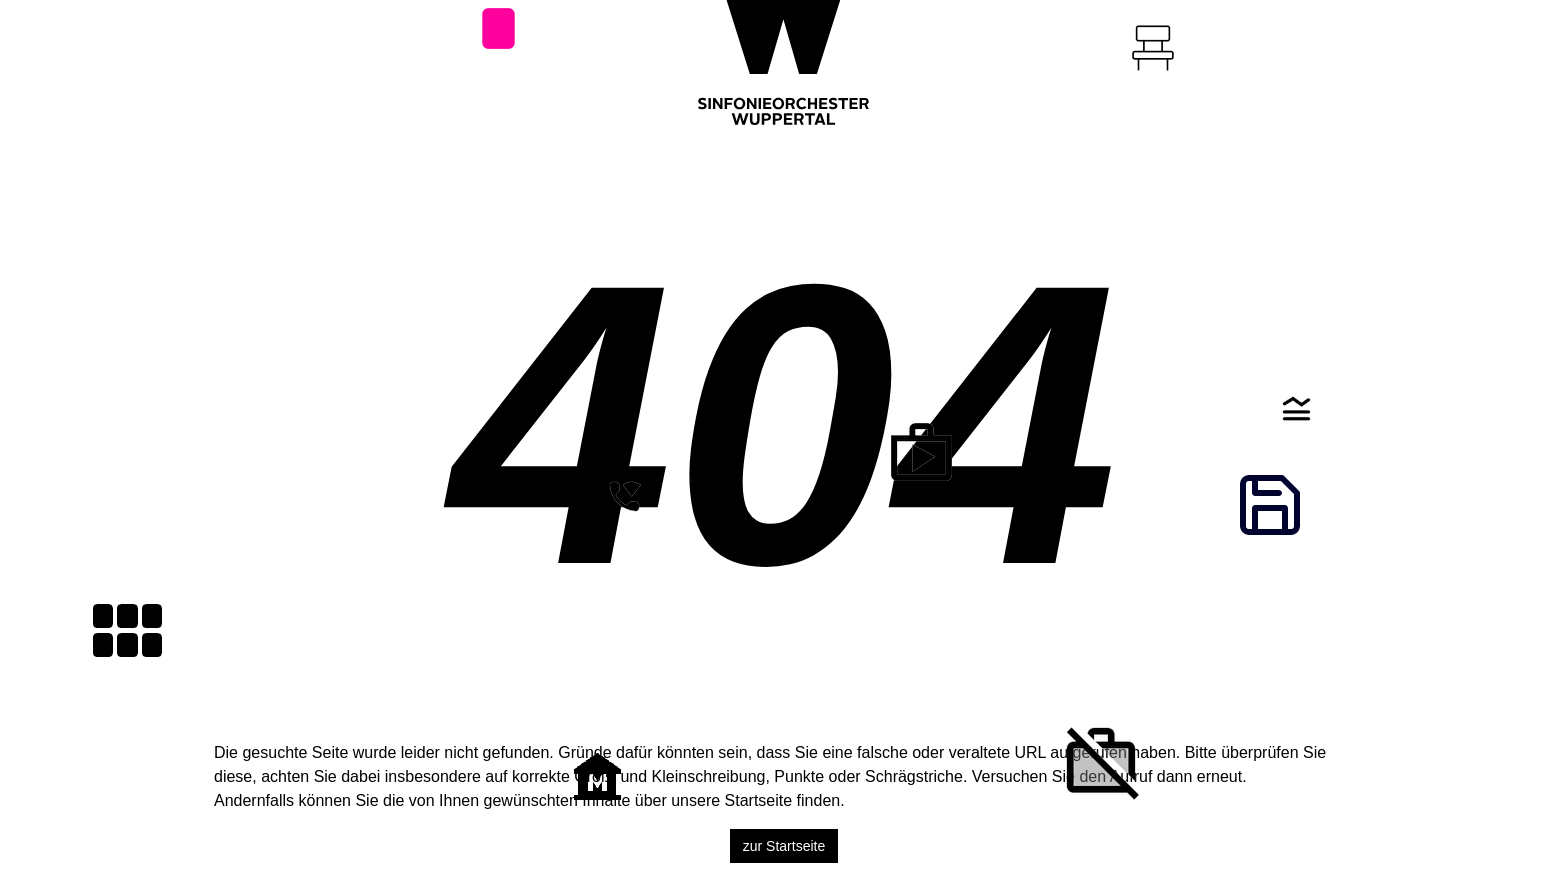 This screenshot has width=1568, height=879. Describe the element at coordinates (1153, 48) in the screenshot. I see `browse furniture or seating options` at that location.